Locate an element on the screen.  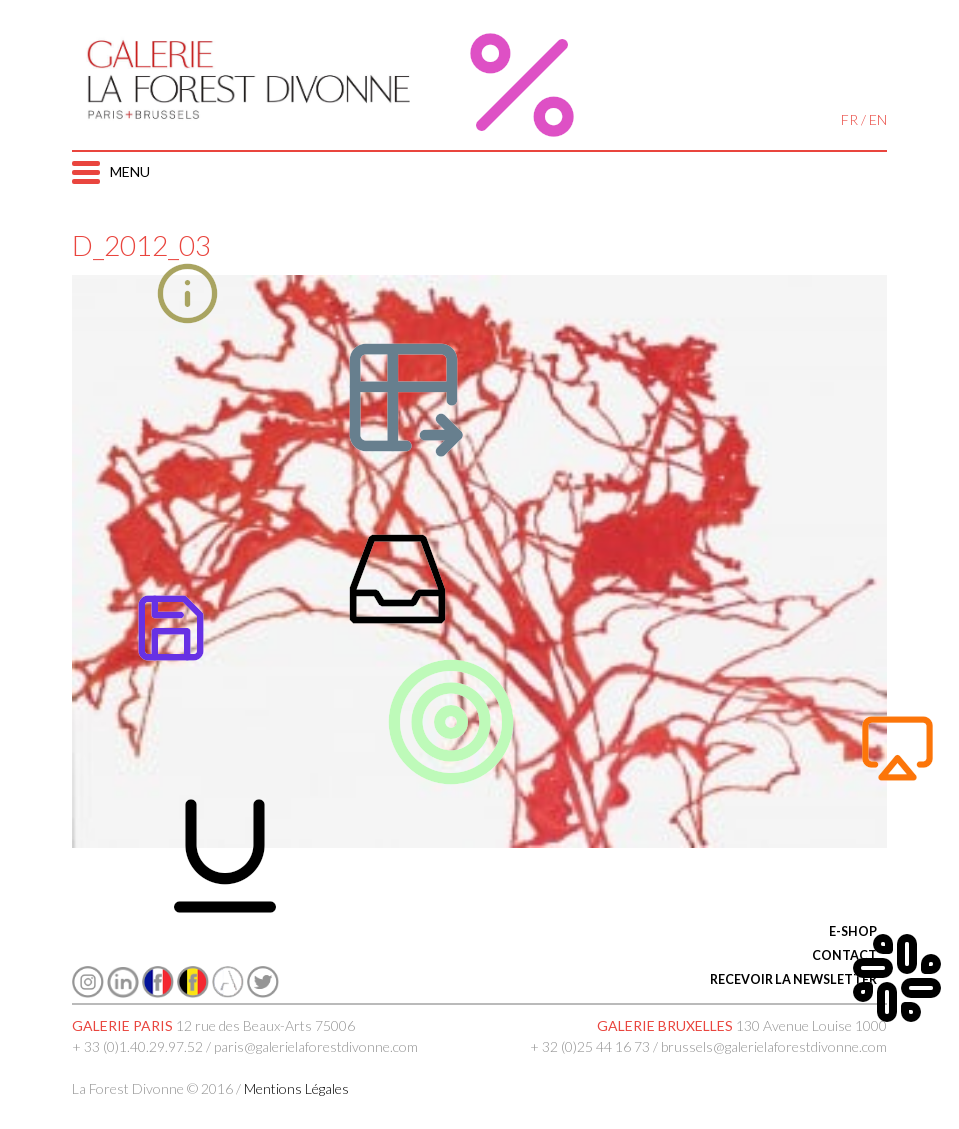
apply underline formatting to selected text is located at coordinates (225, 856).